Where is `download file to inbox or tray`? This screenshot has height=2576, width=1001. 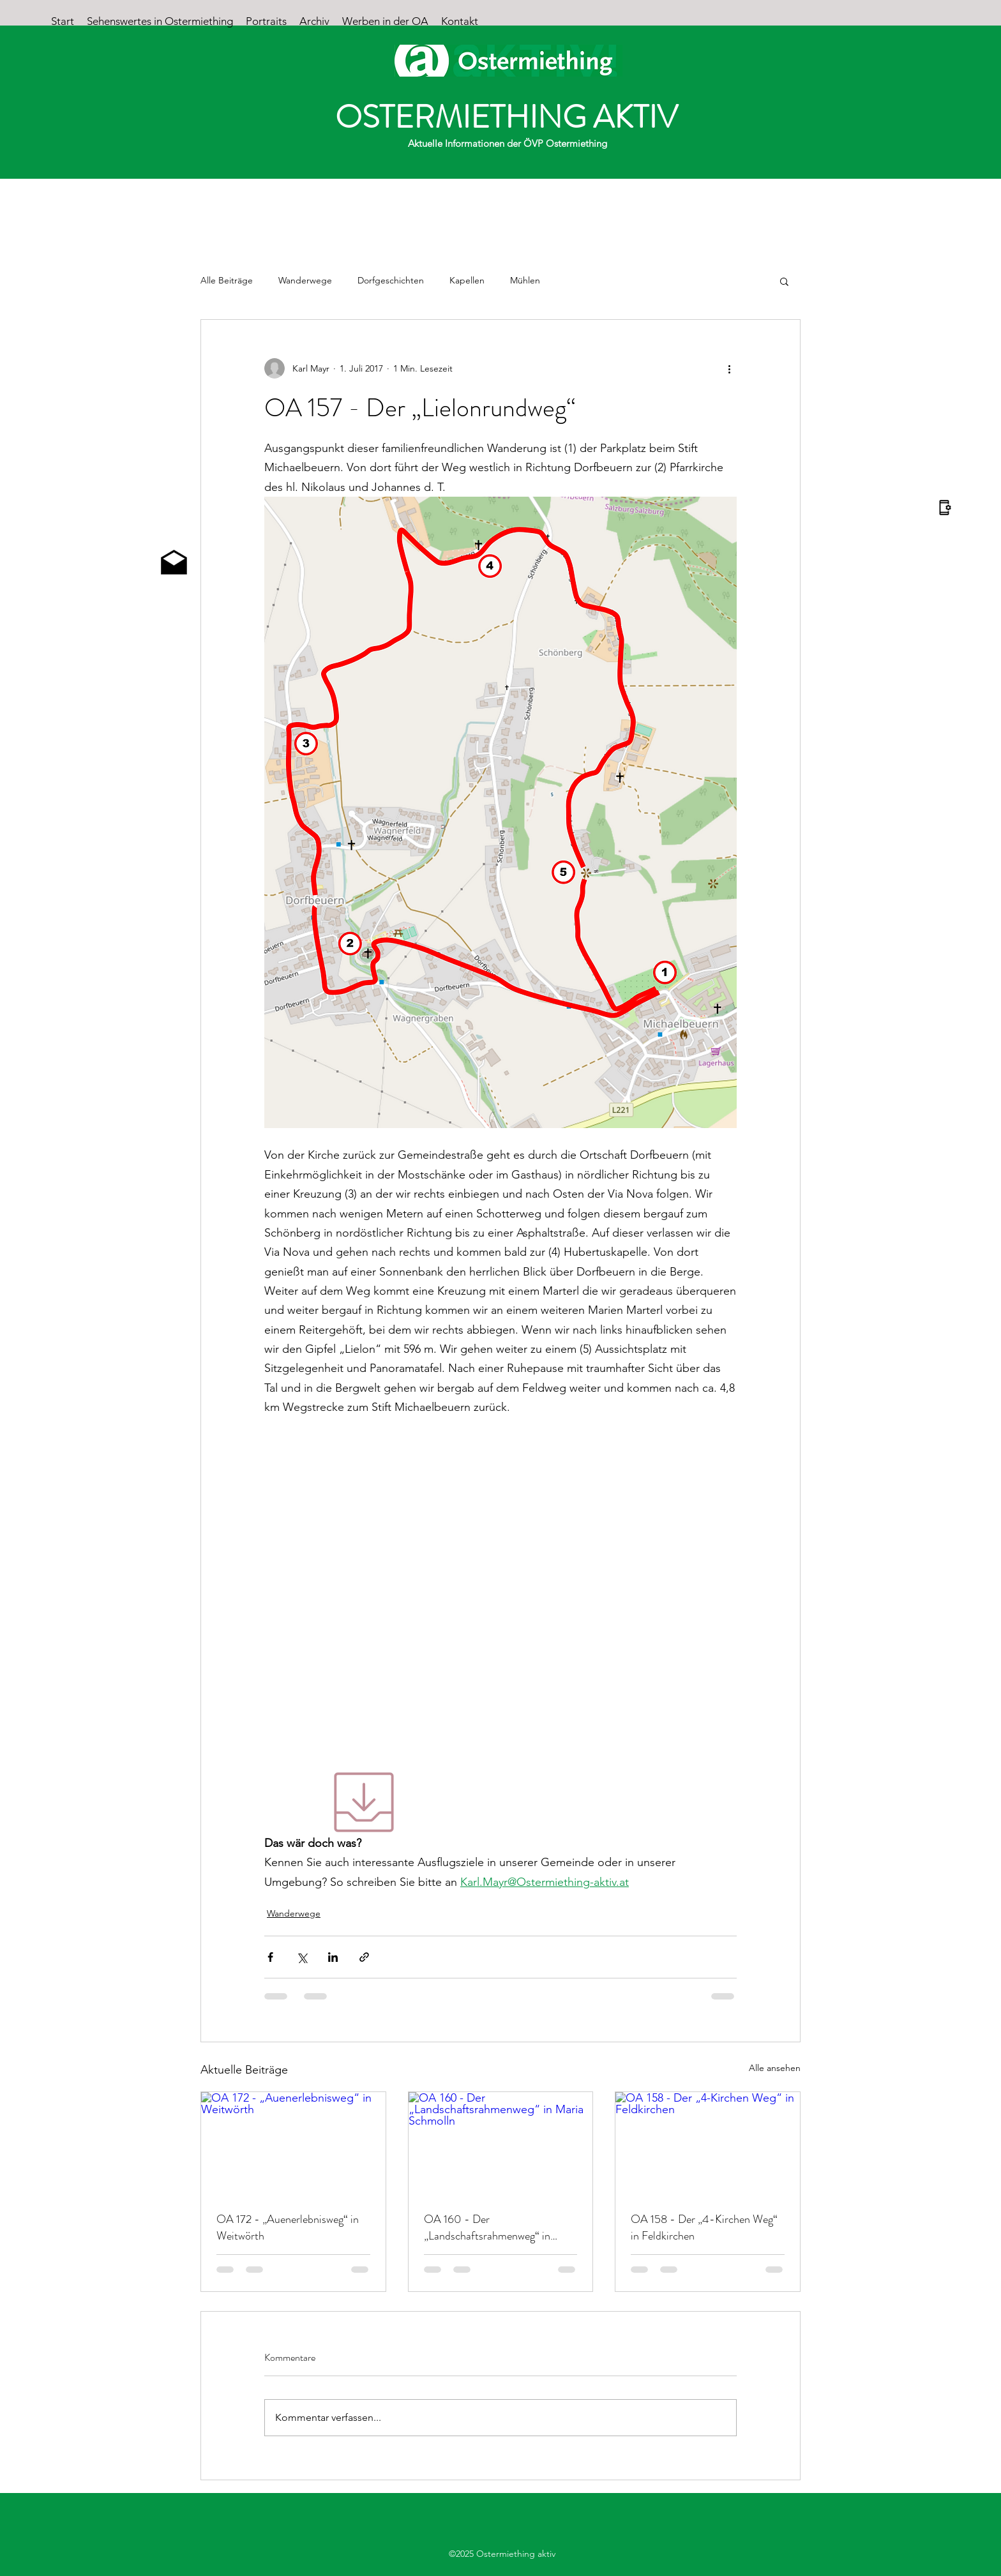 download file to inbox or tray is located at coordinates (364, 1802).